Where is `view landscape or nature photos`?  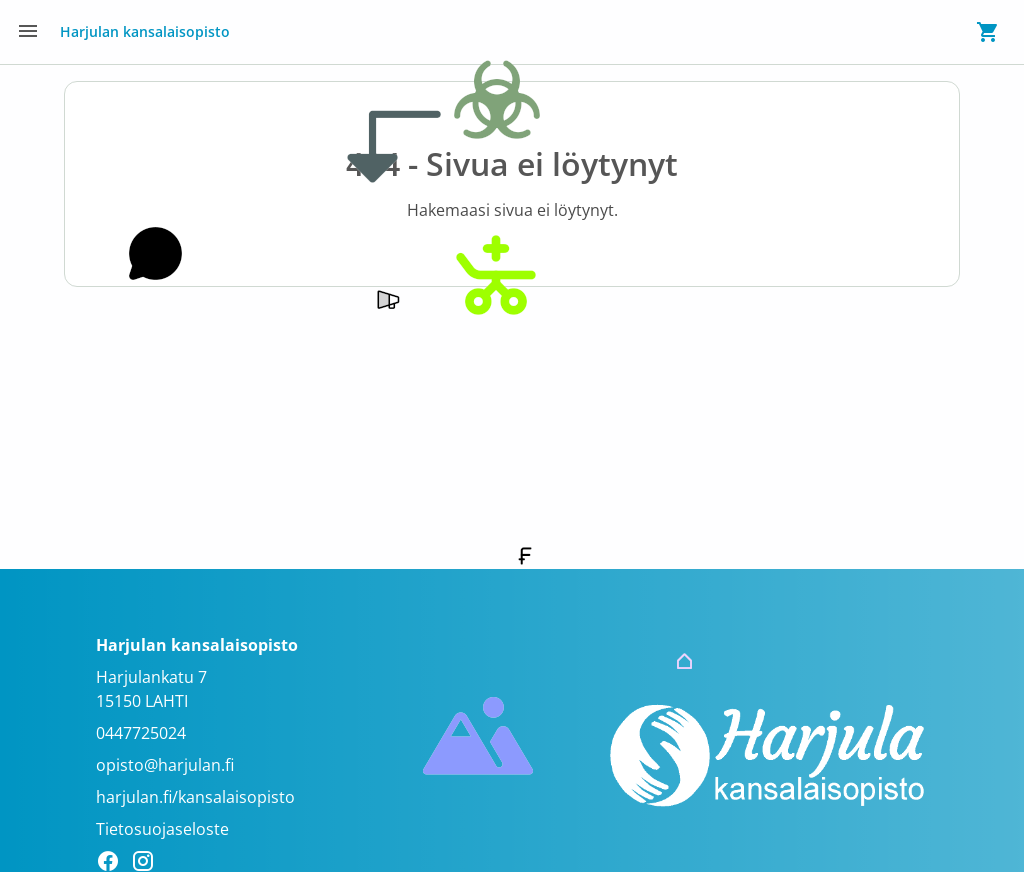
view landscape or nature photos is located at coordinates (478, 740).